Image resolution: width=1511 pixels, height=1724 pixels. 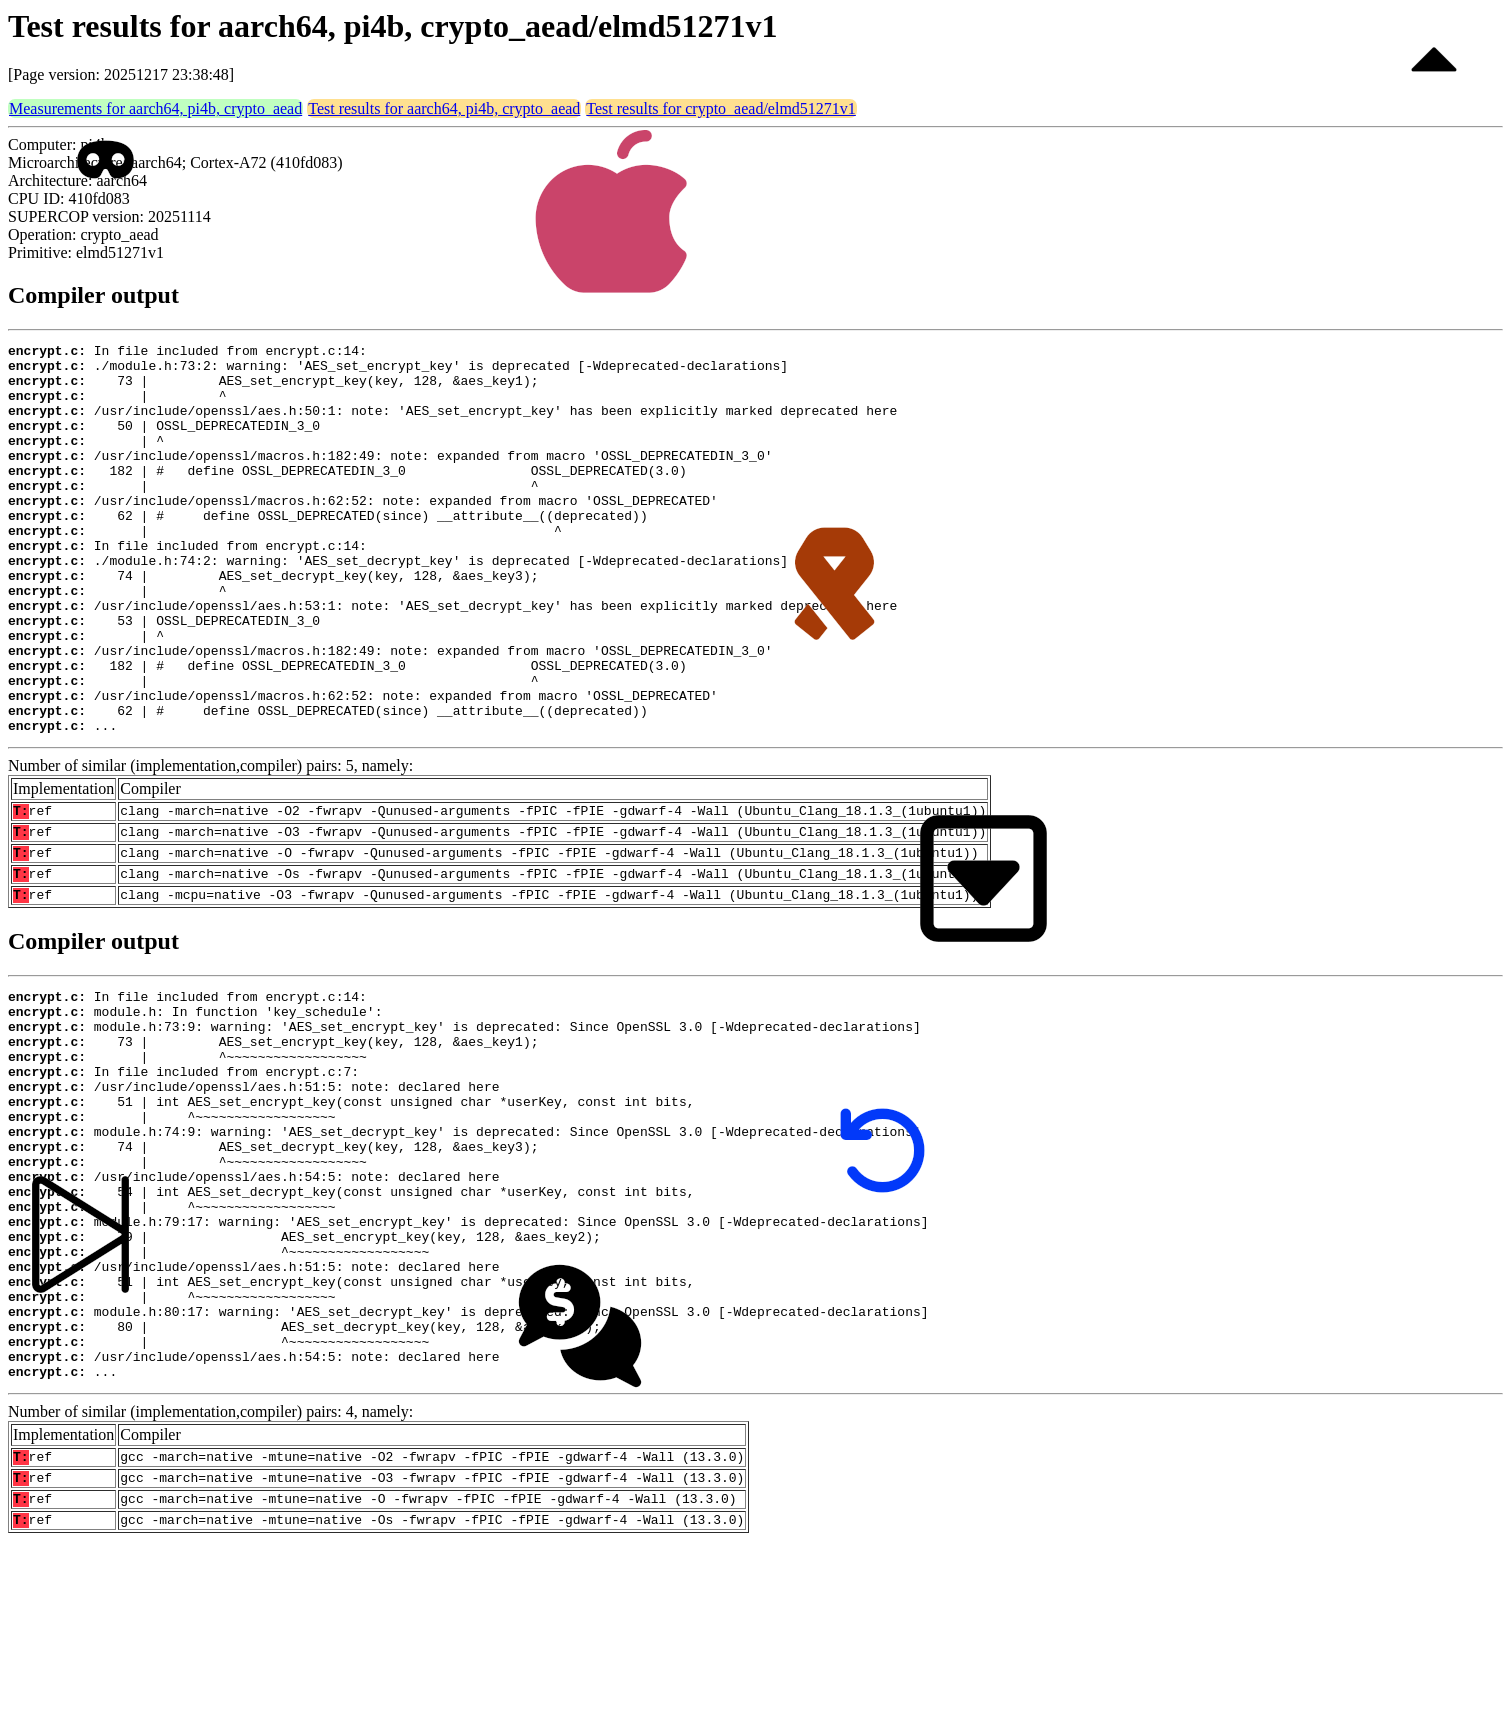 What do you see at coordinates (882, 1150) in the screenshot?
I see `undo the last action` at bounding box center [882, 1150].